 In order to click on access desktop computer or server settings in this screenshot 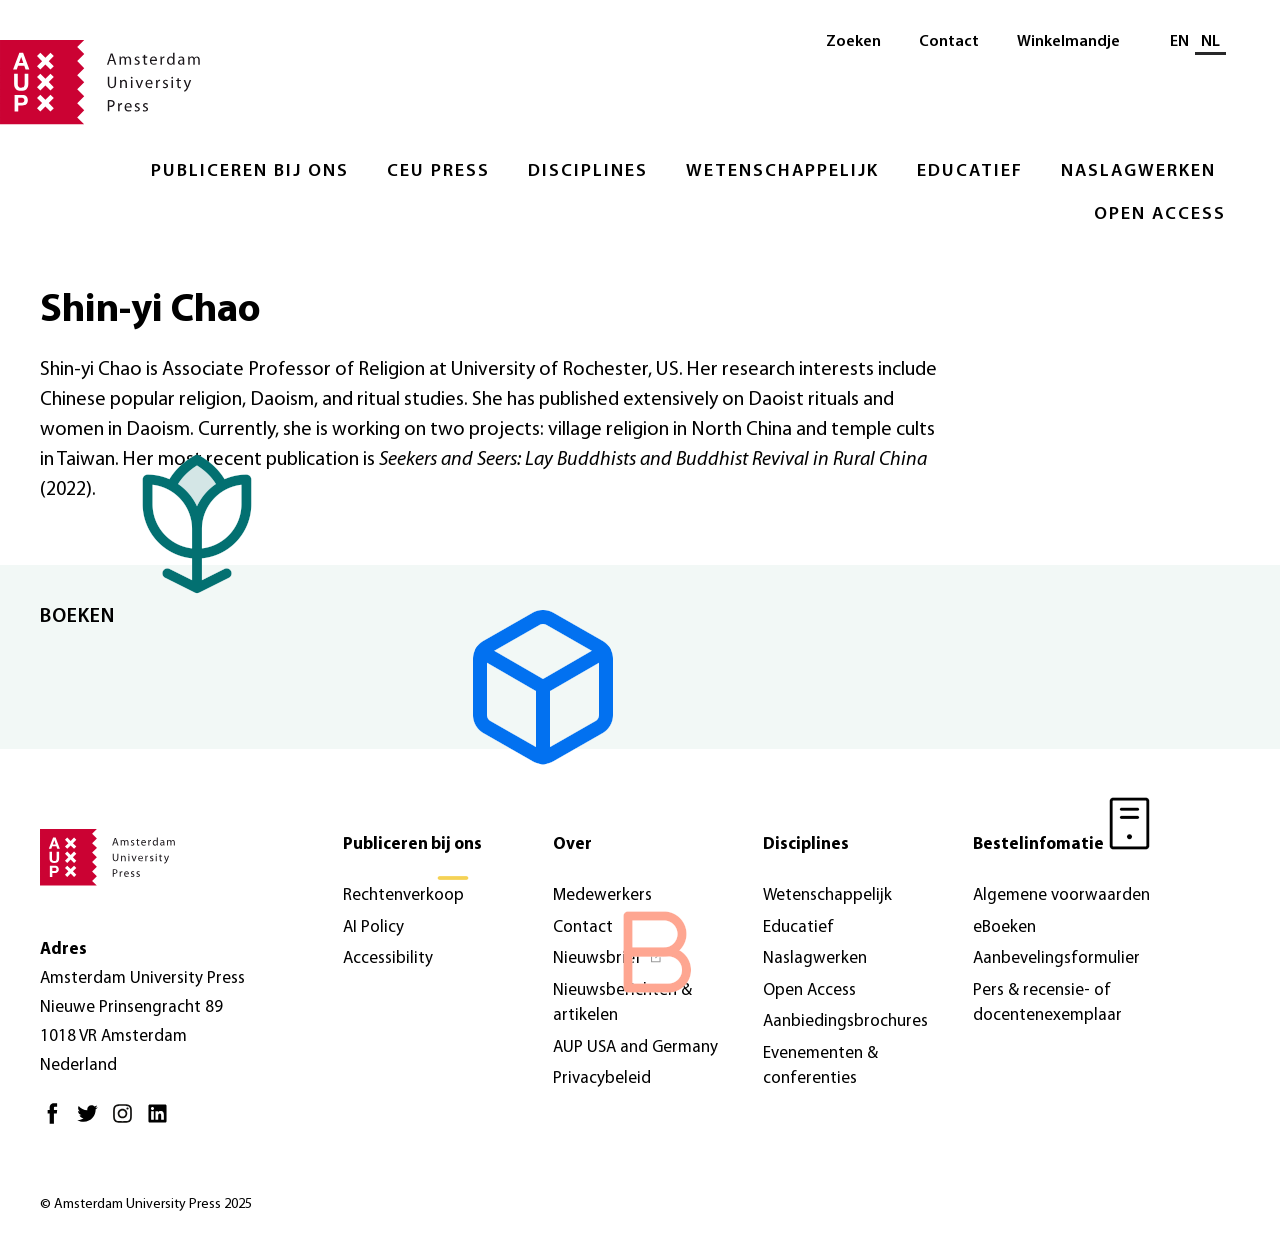, I will do `click(1129, 823)`.